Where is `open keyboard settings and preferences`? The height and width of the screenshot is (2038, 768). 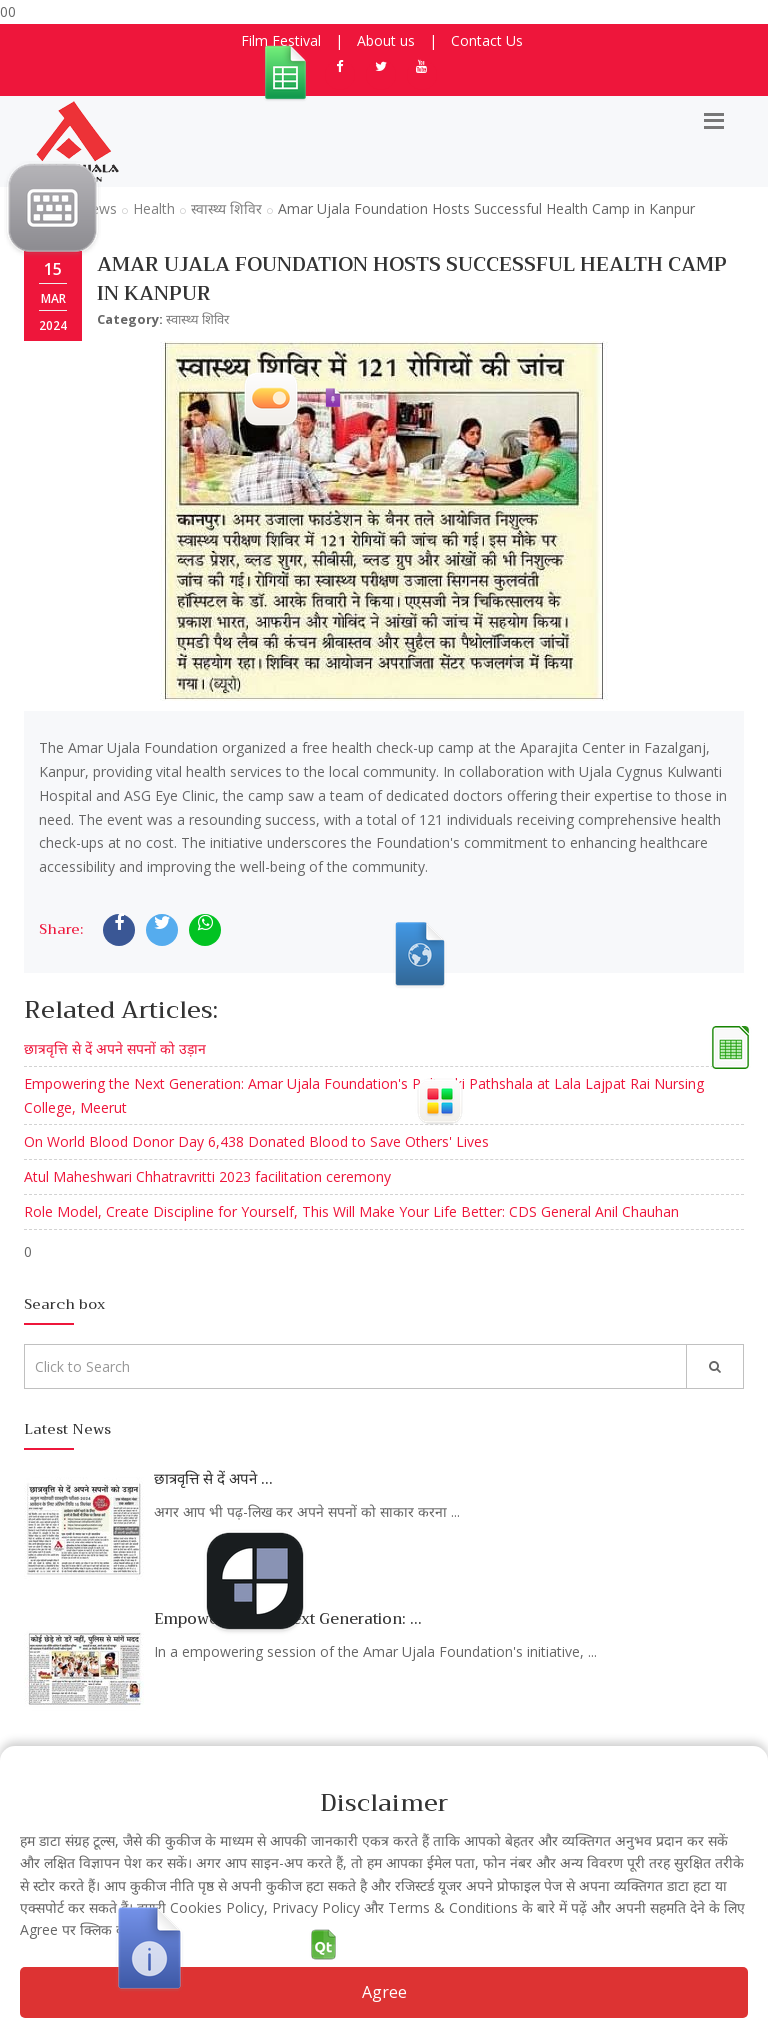 open keyboard settings and preferences is located at coordinates (52, 209).